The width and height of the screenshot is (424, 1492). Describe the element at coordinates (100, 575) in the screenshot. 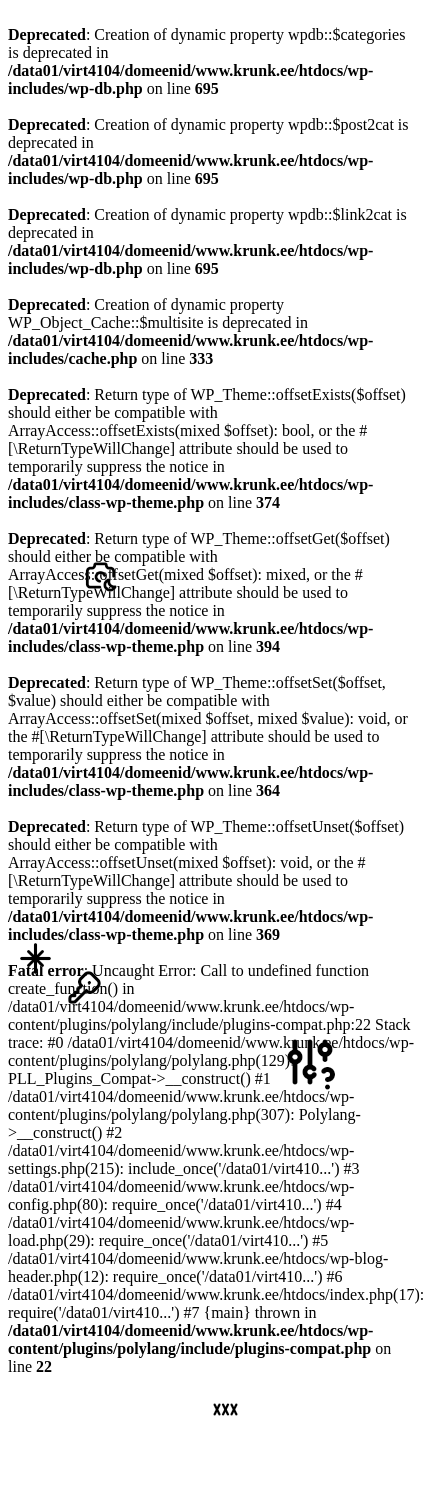

I see `switch to night mode camera` at that location.